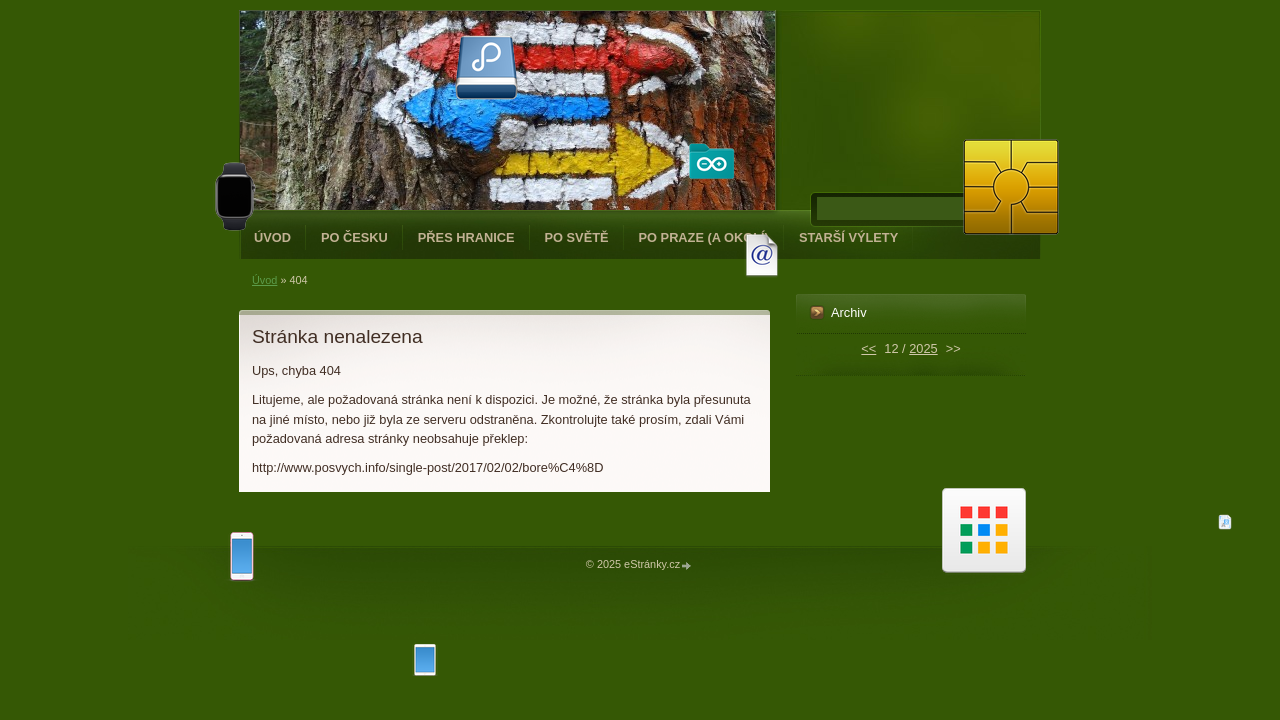  I want to click on smart card or security token management, so click(1011, 187).